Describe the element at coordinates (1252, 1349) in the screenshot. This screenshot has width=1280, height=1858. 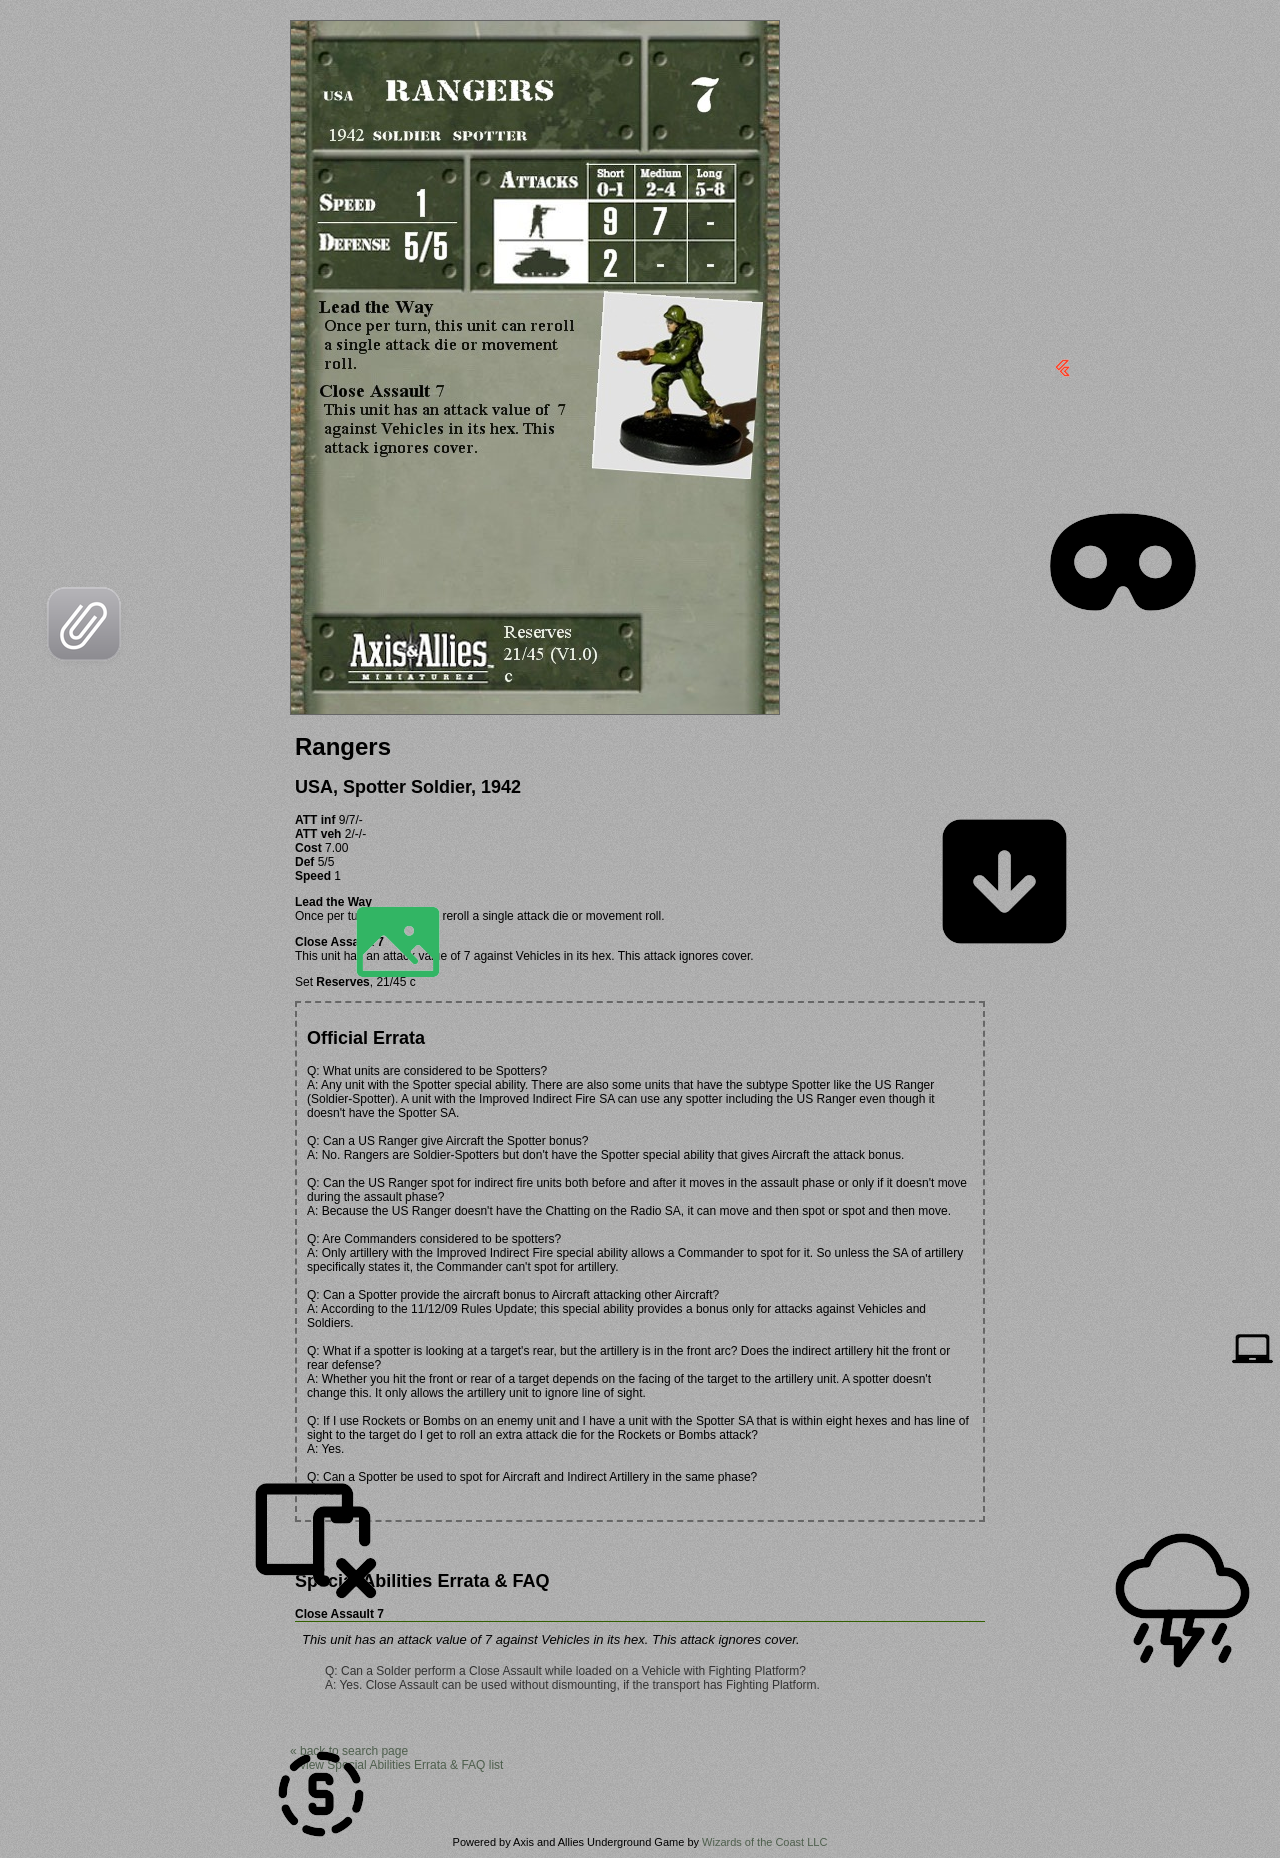
I see `access chromebook or laptop settings` at that location.